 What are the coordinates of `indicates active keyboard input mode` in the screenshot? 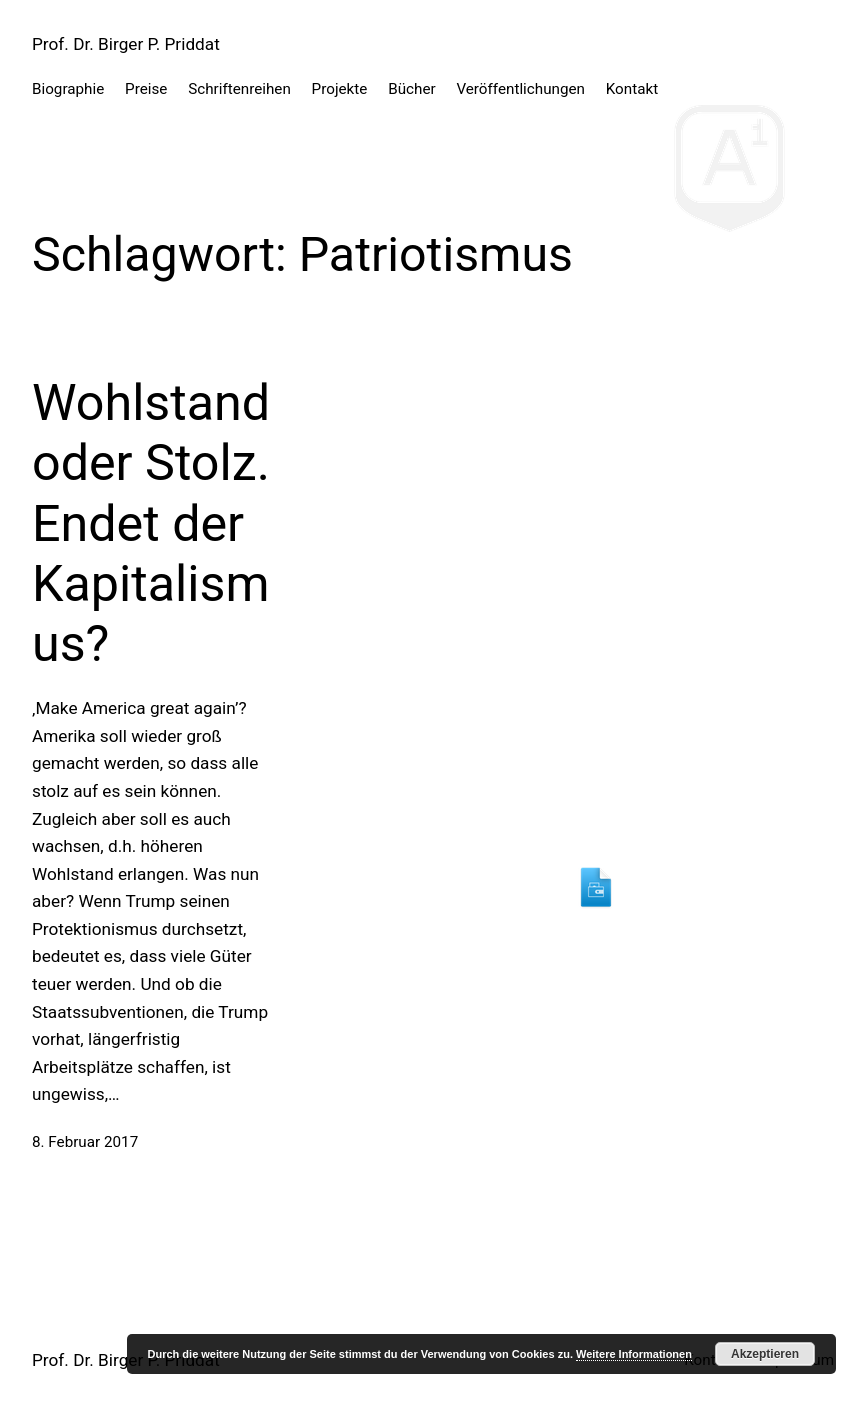 It's located at (729, 168).